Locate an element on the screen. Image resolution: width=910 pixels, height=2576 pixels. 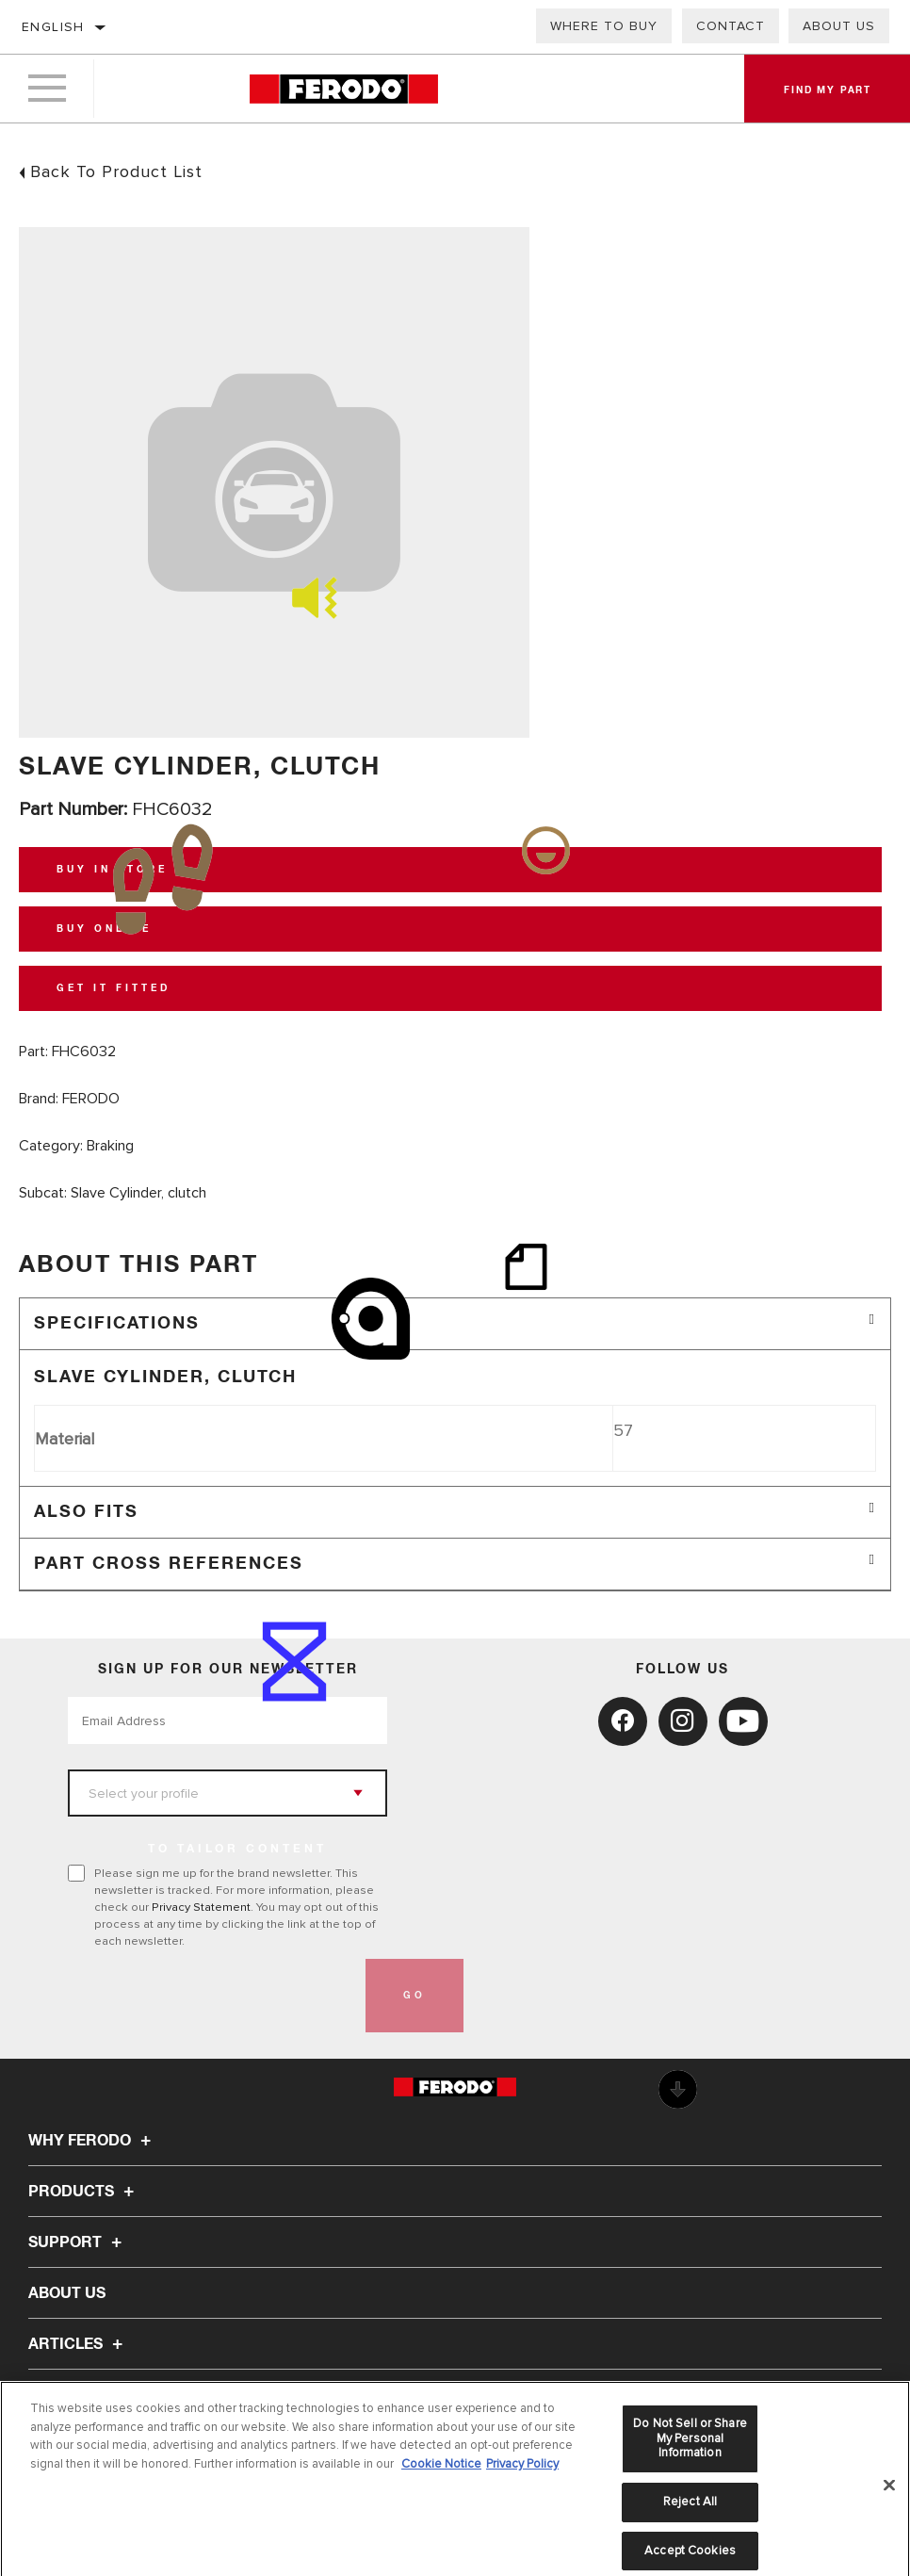
view or open a document is located at coordinates (526, 1266).